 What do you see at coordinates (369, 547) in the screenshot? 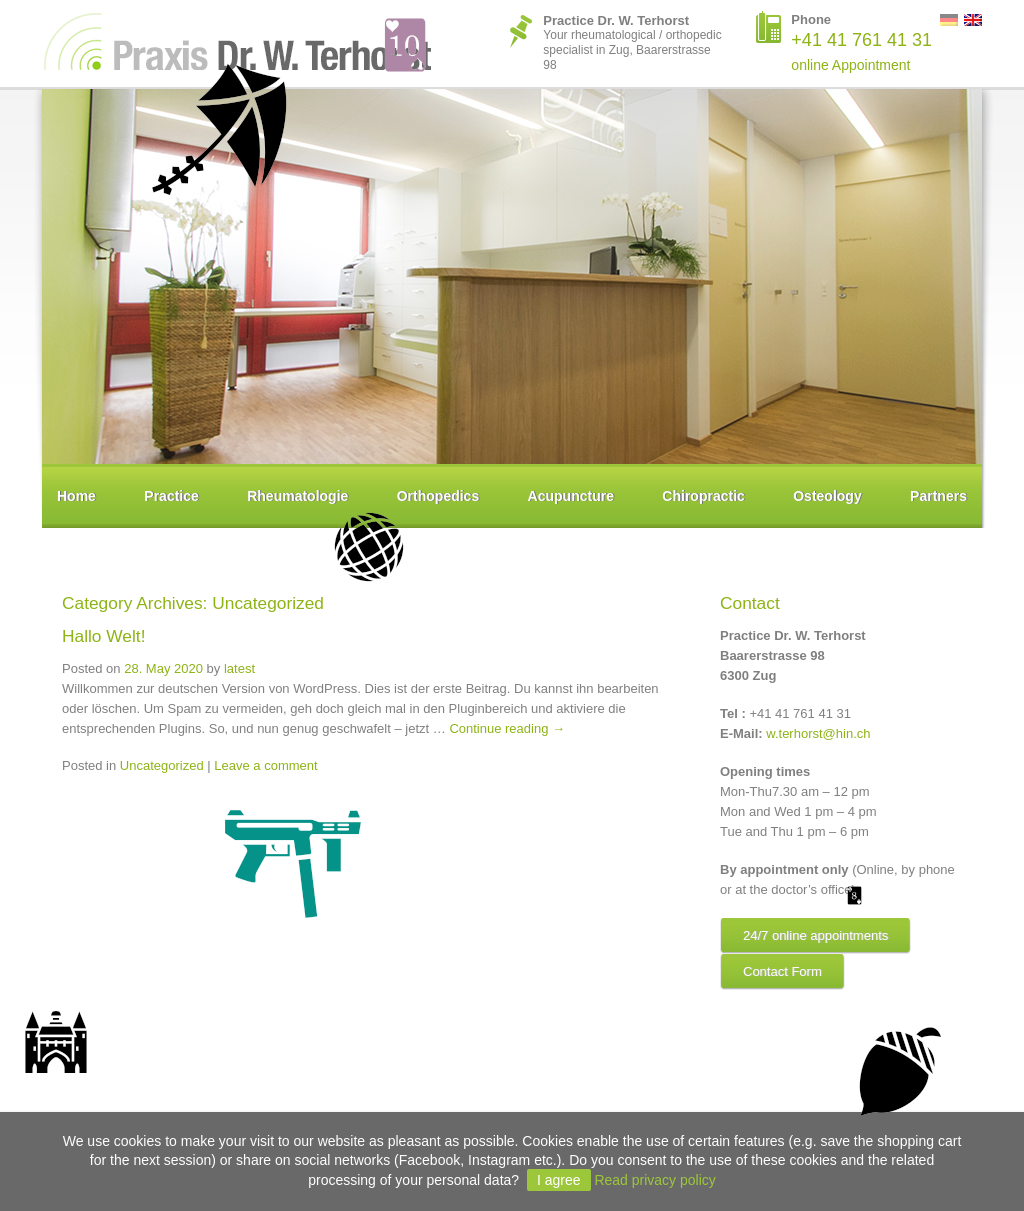
I see `access global or network settings` at bounding box center [369, 547].